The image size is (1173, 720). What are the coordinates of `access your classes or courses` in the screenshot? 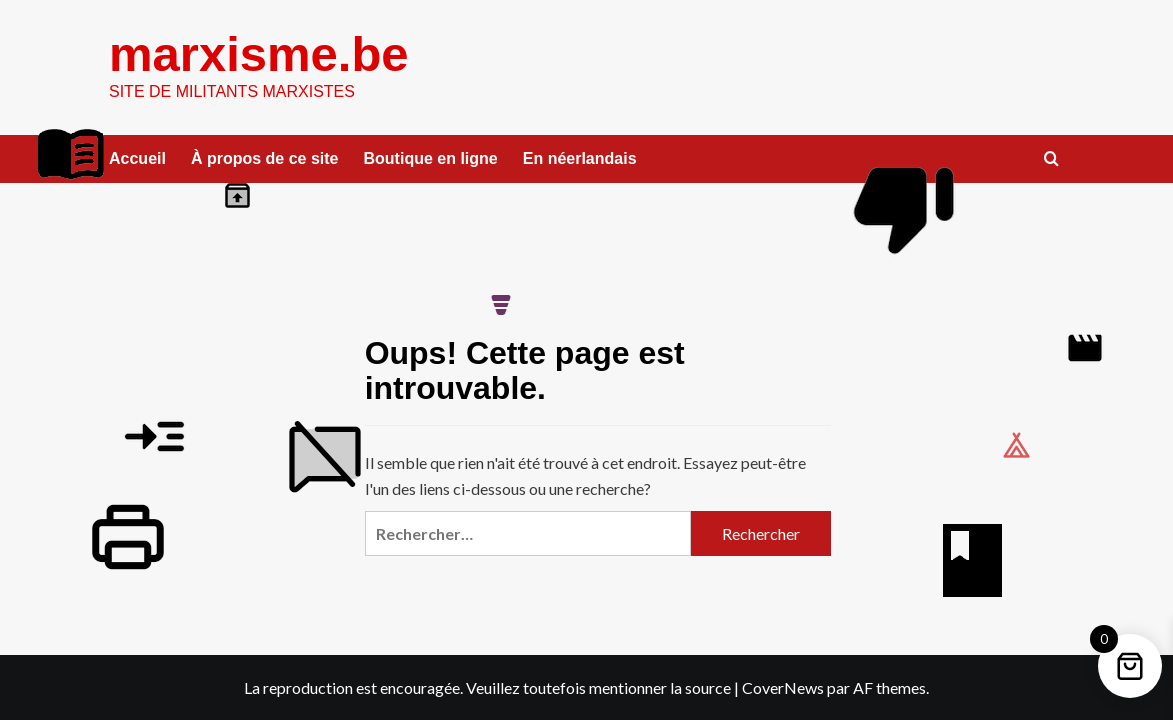 It's located at (972, 560).